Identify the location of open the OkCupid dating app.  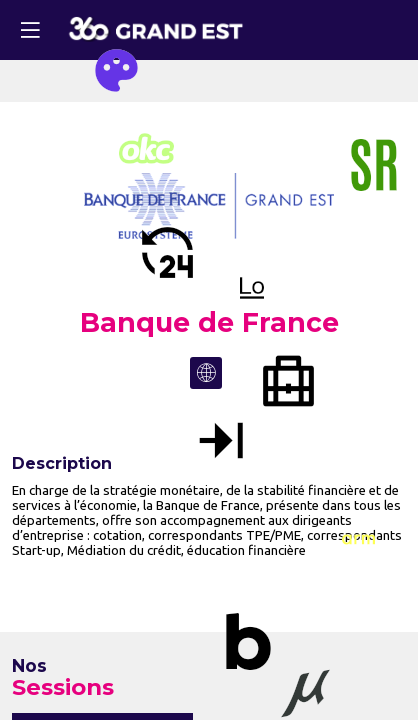
(146, 148).